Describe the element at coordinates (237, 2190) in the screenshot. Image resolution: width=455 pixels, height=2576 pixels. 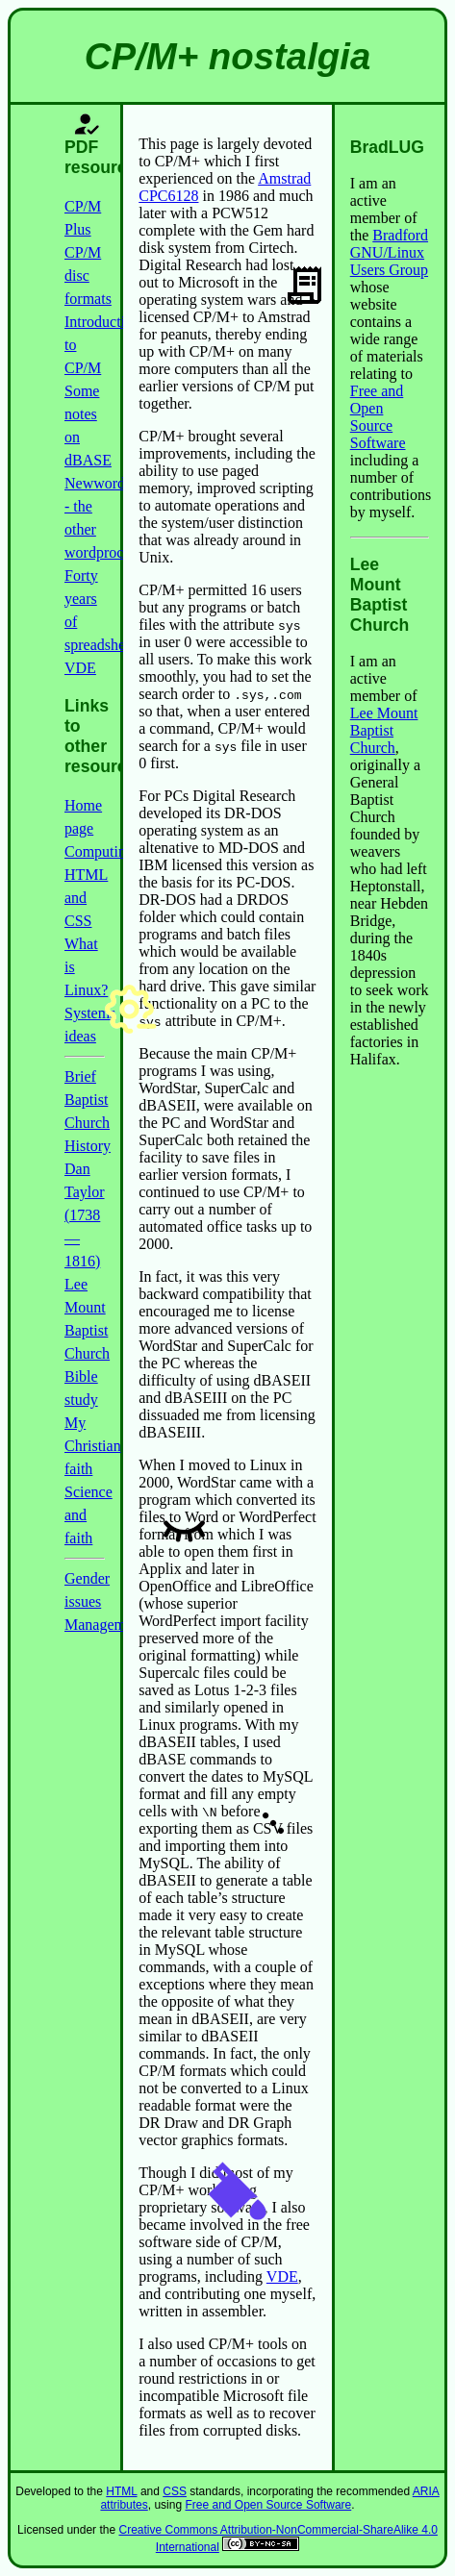
I see `fill an area with color` at that location.